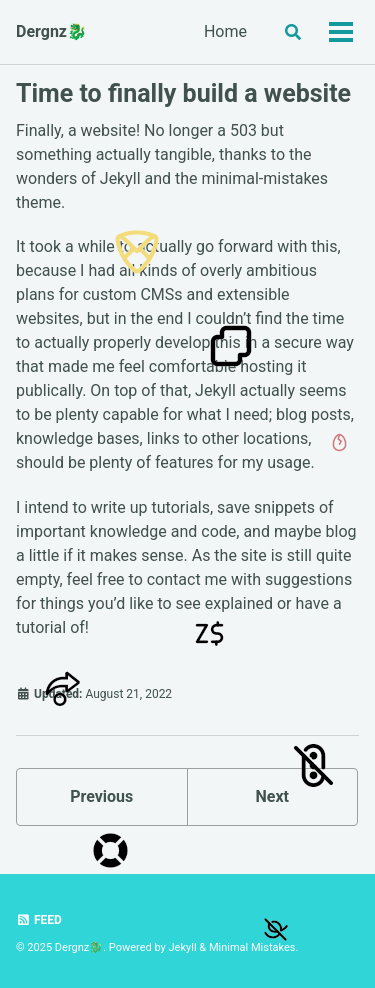 This screenshot has width=375, height=988. What do you see at coordinates (209, 633) in the screenshot?
I see `indicates zimbabwean dollar currency` at bounding box center [209, 633].